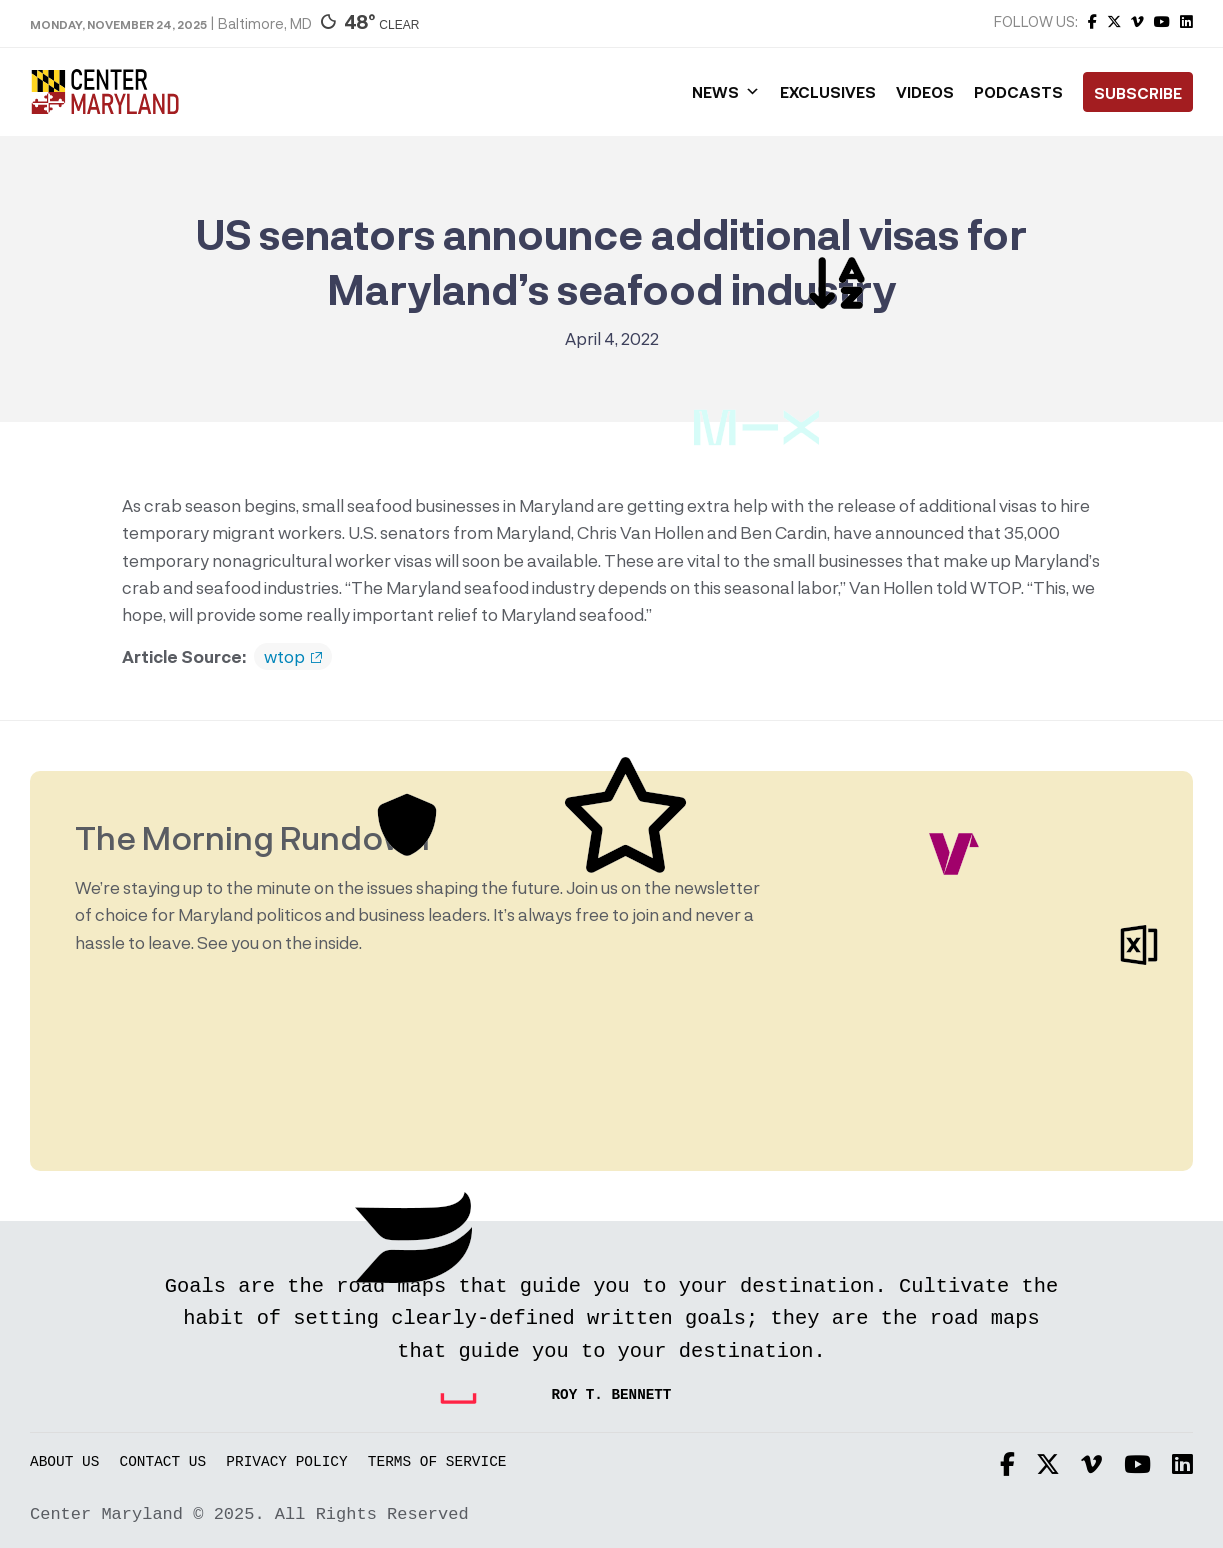  What do you see at coordinates (954, 854) in the screenshot?
I see `vega visualization library logo` at bounding box center [954, 854].